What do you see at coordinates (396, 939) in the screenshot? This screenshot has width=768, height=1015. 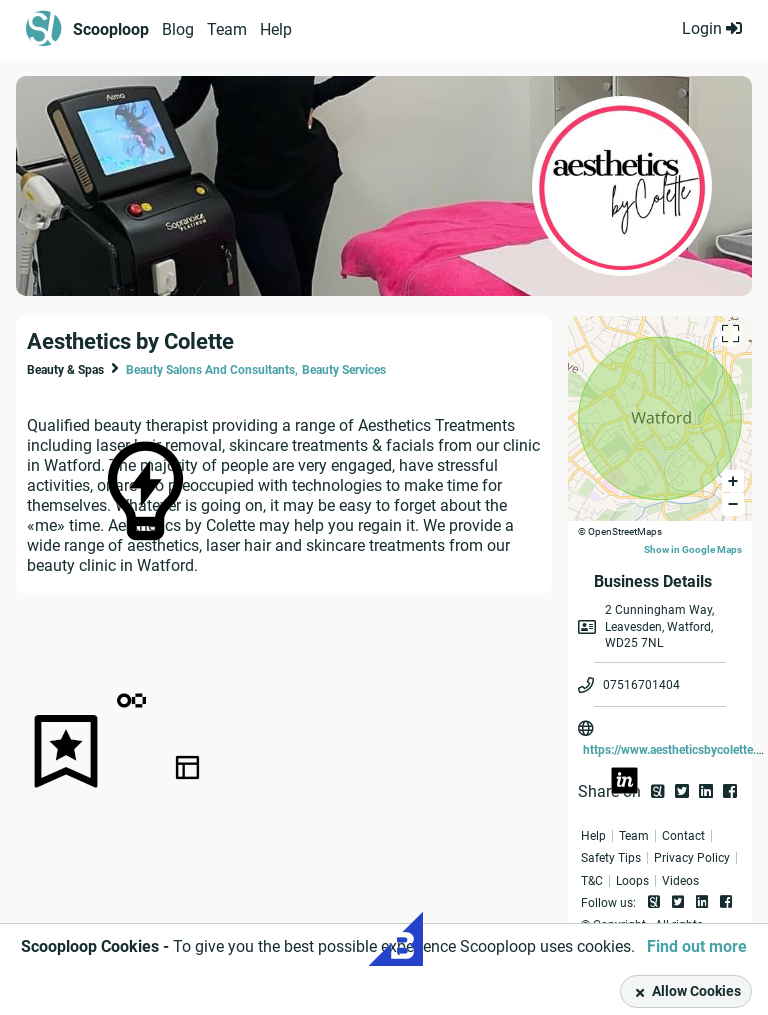 I see `bigcommerce platform logo` at bounding box center [396, 939].